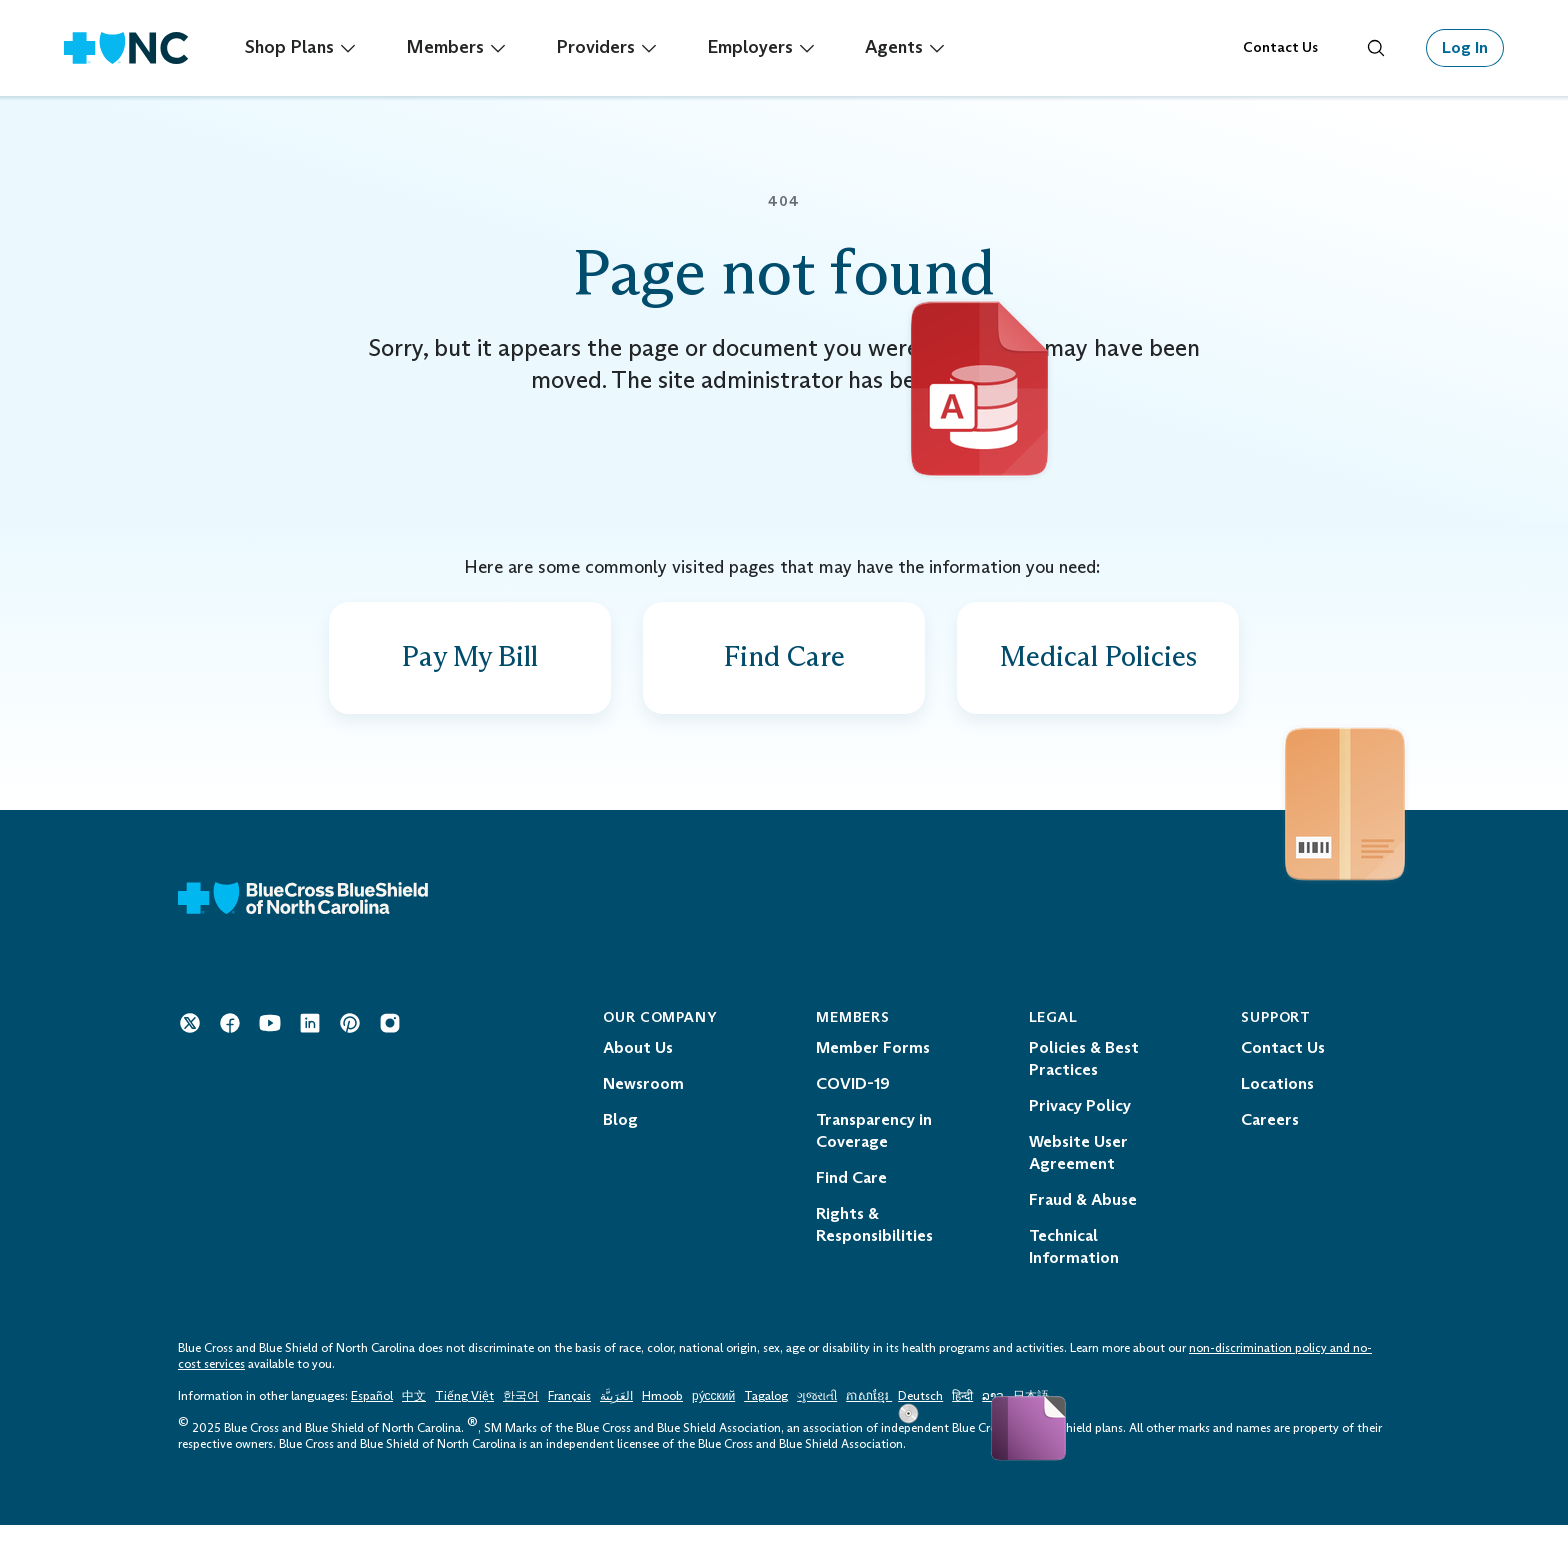  I want to click on open a package or archive file, so click(1345, 804).